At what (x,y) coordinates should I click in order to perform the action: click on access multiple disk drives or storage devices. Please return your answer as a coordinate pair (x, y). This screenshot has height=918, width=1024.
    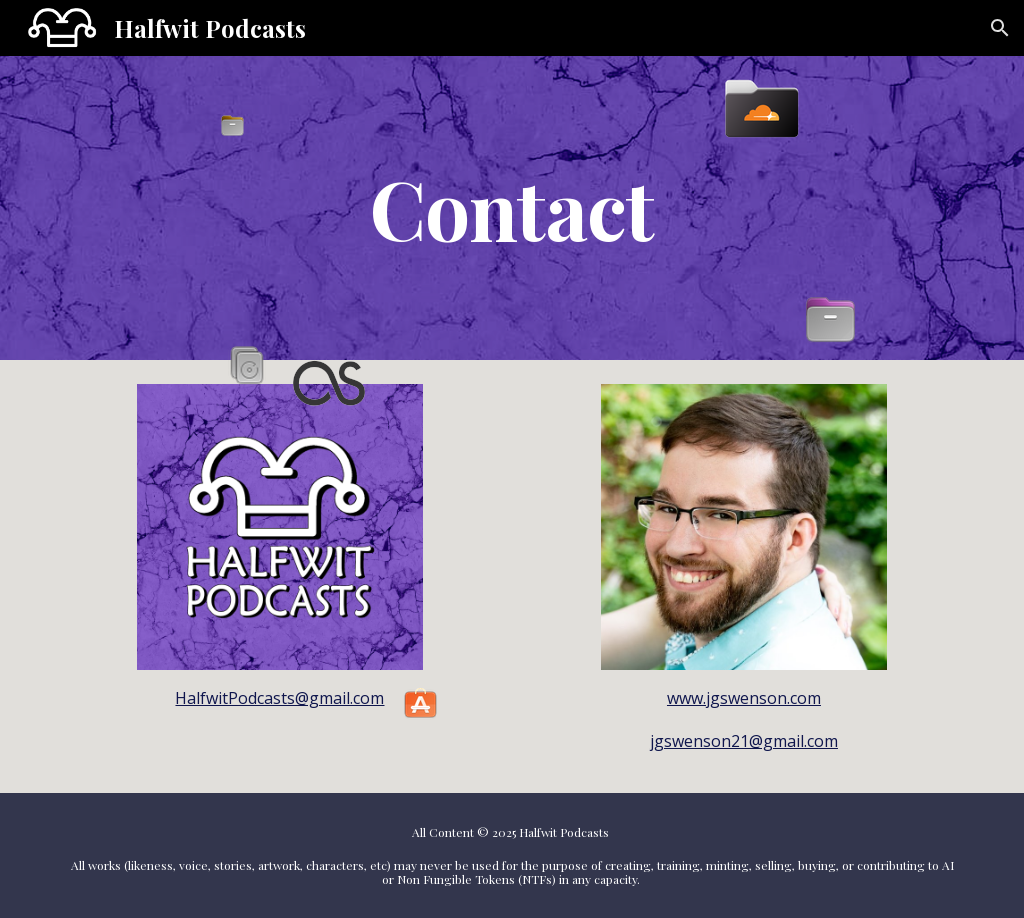
    Looking at the image, I should click on (247, 365).